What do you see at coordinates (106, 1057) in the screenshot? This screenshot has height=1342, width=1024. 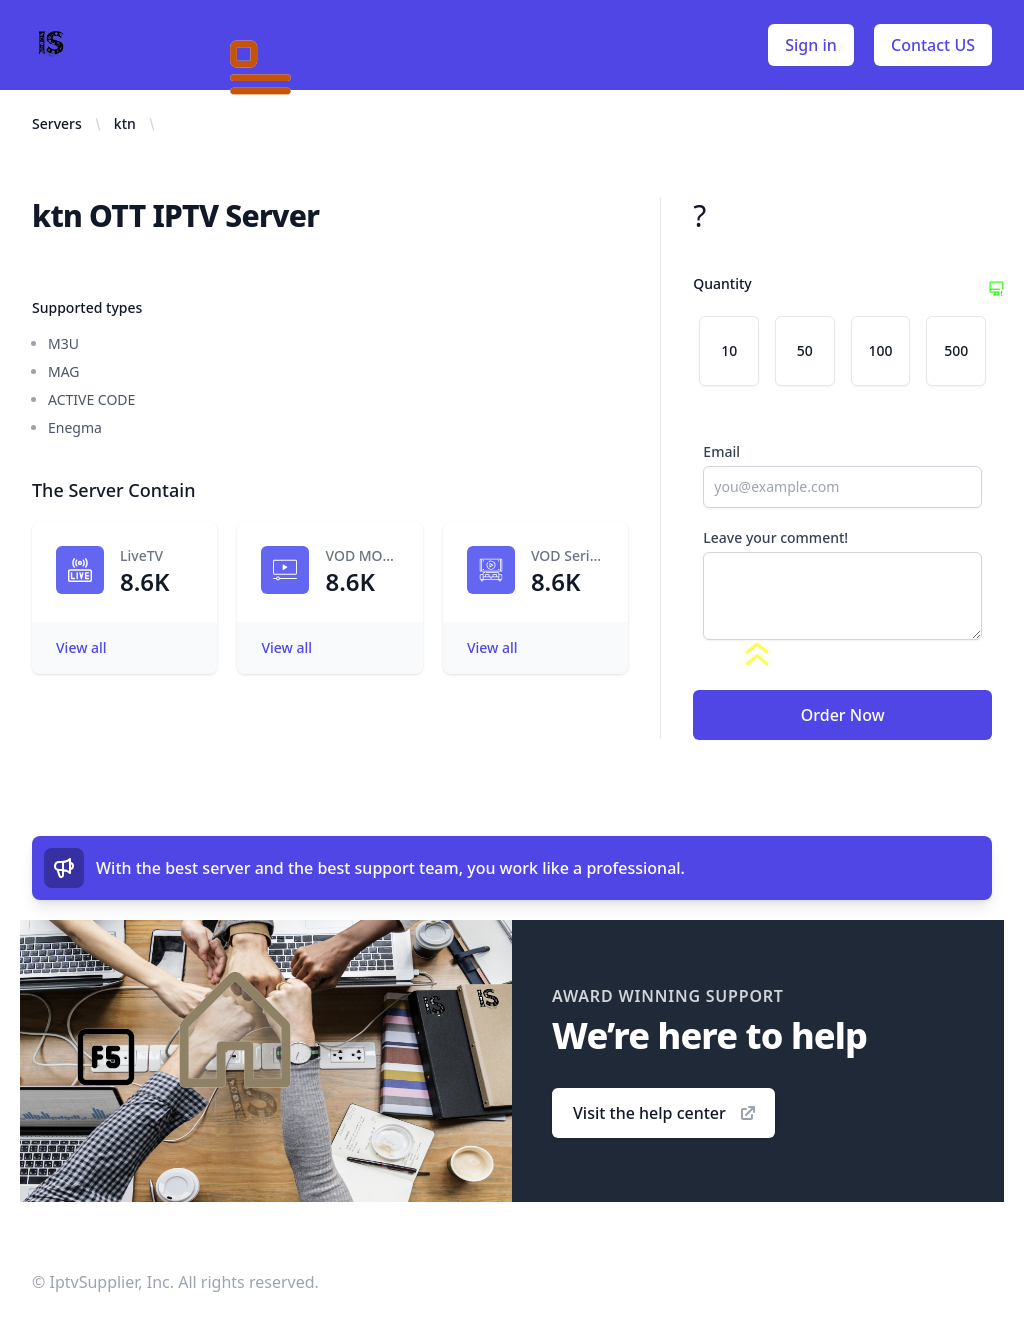 I see `refresh or reload the current page` at bounding box center [106, 1057].